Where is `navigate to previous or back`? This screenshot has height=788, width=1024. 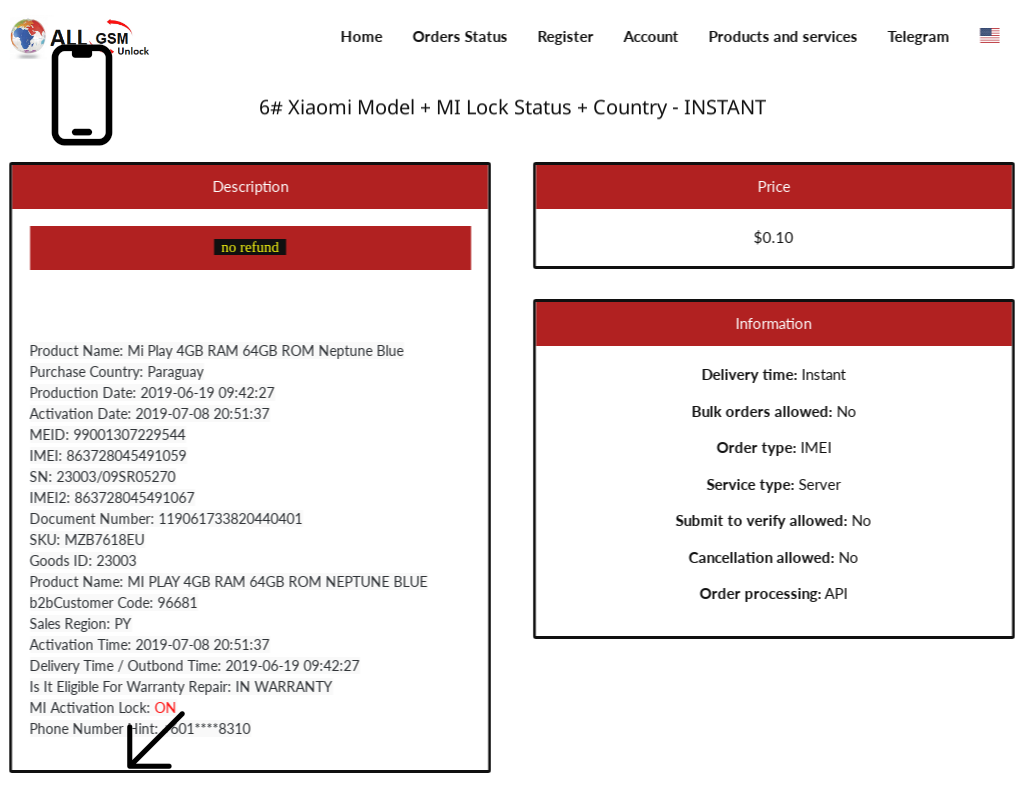
navigate to previous or back is located at coordinates (156, 740).